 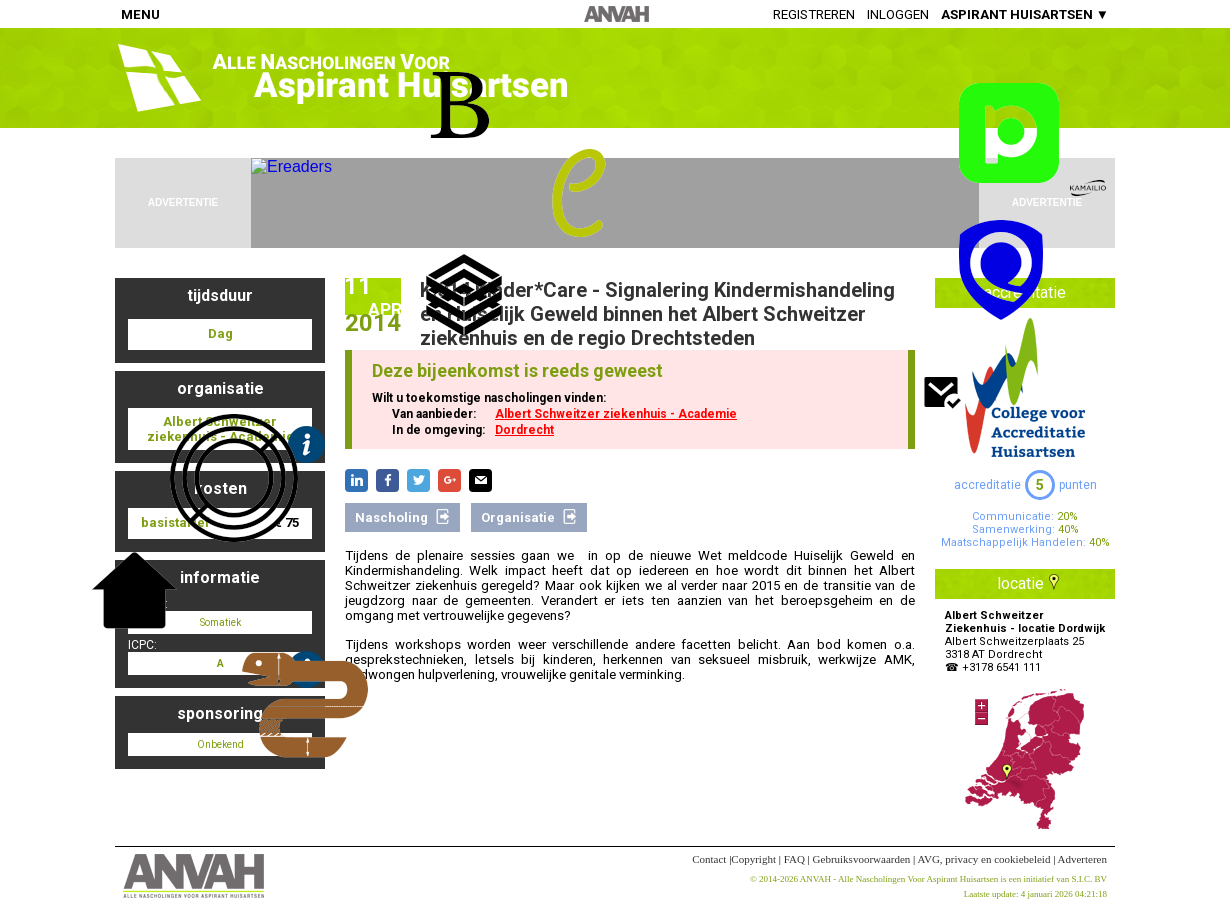 What do you see at coordinates (941, 392) in the screenshot?
I see `email successfully sent or delivered` at bounding box center [941, 392].